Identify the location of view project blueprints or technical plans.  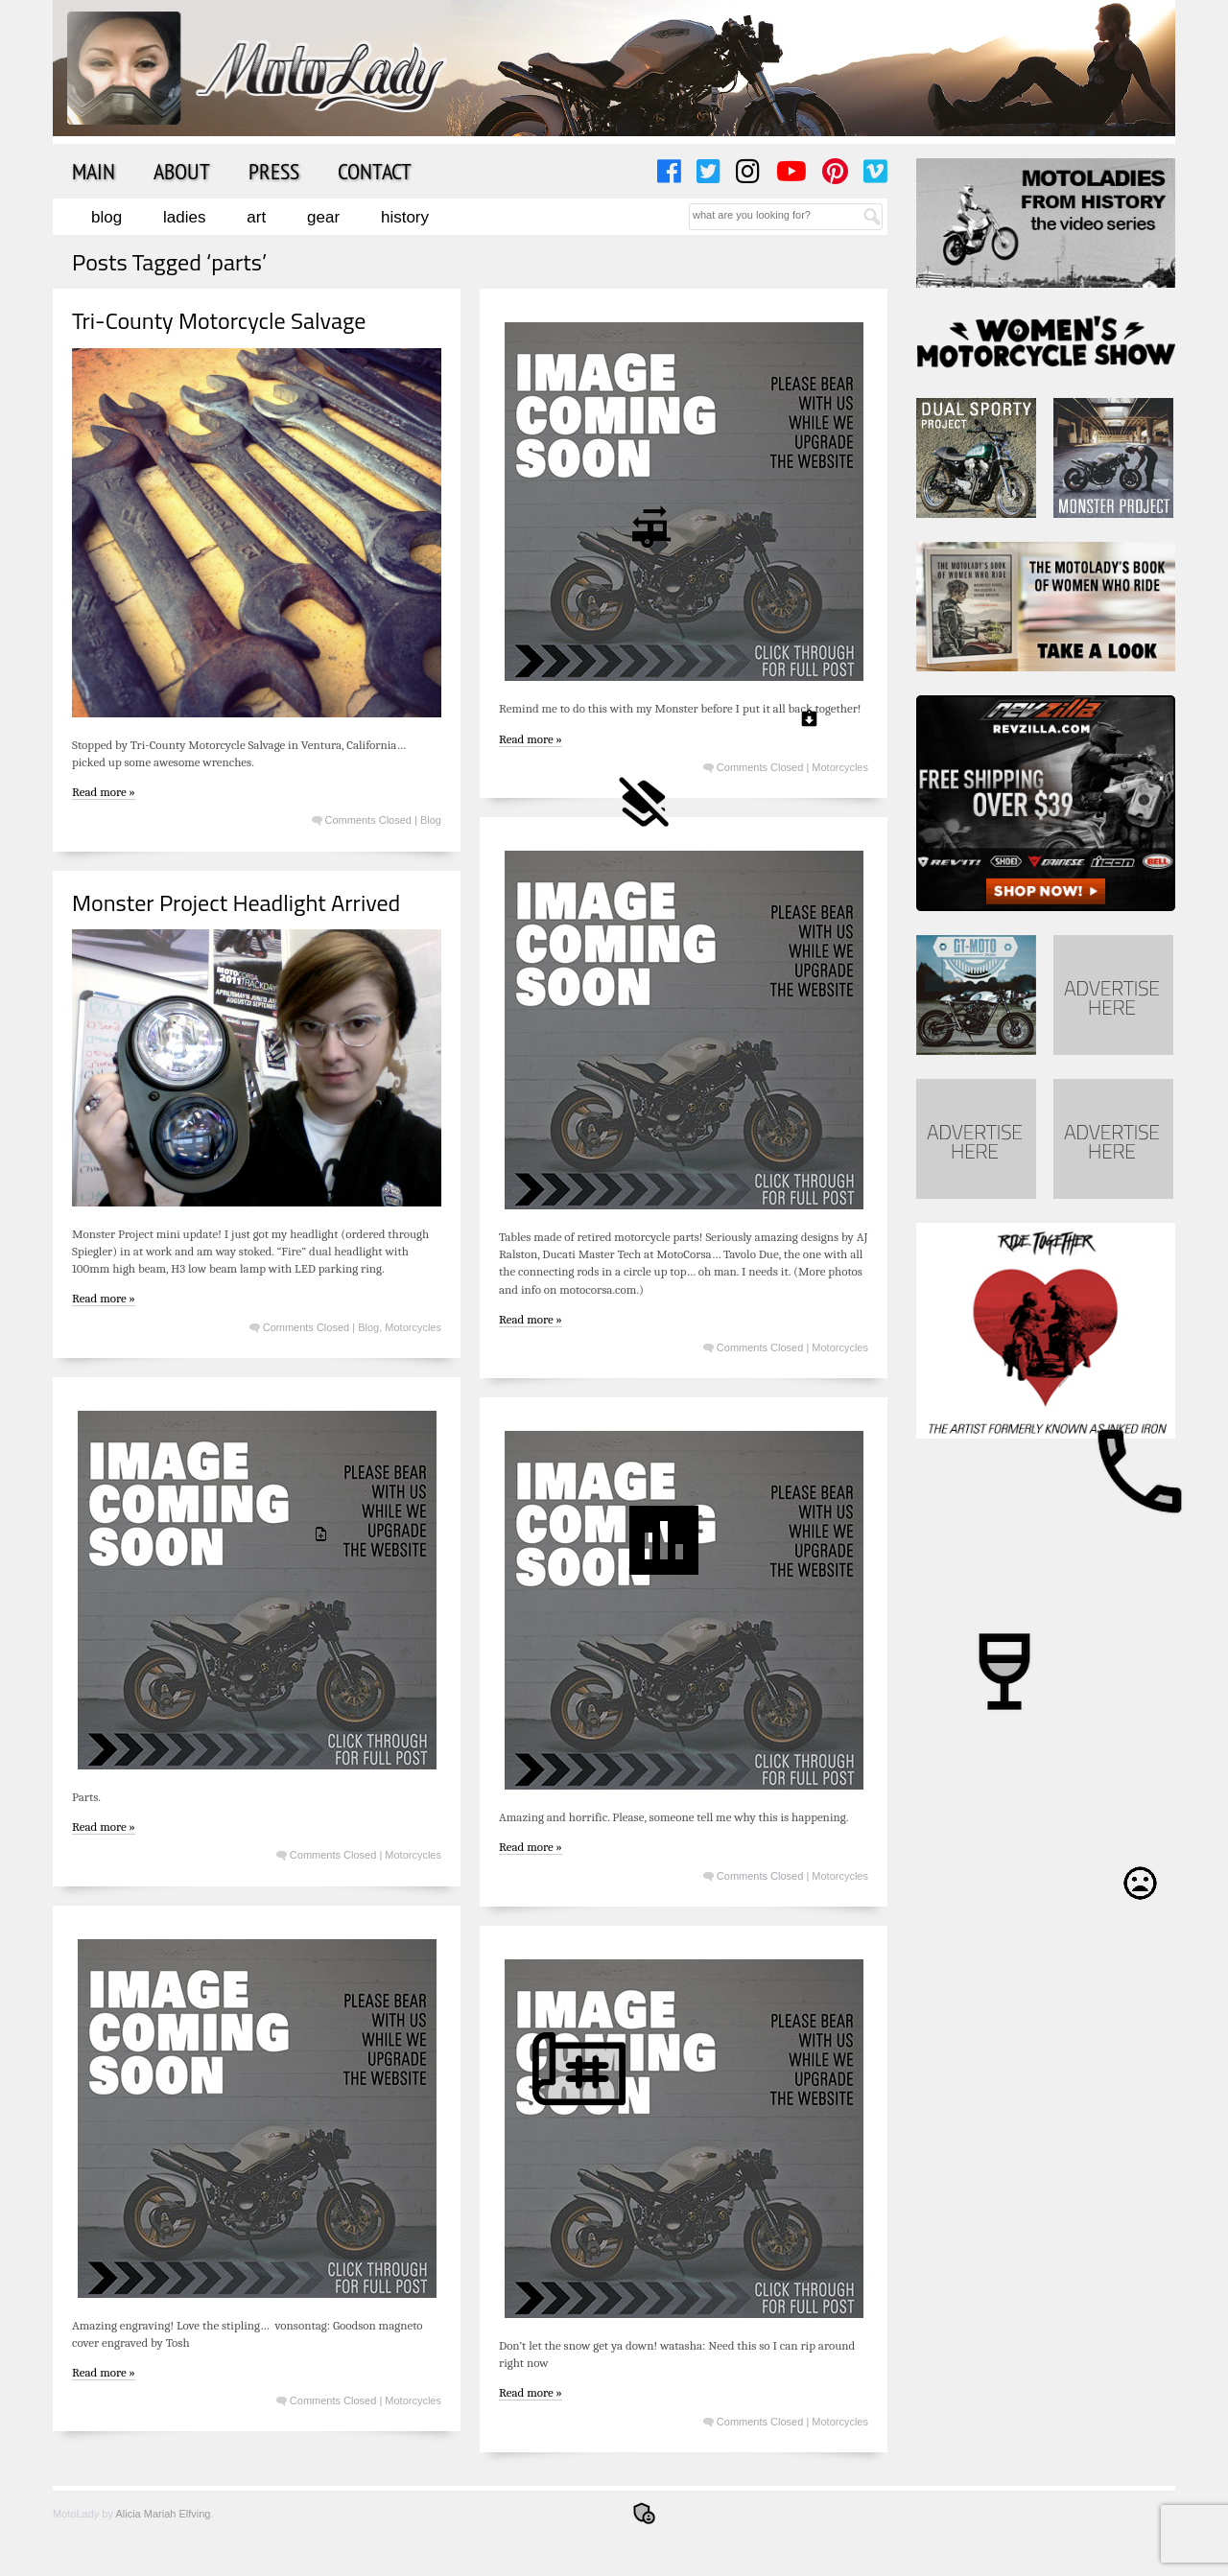
(579, 2072).